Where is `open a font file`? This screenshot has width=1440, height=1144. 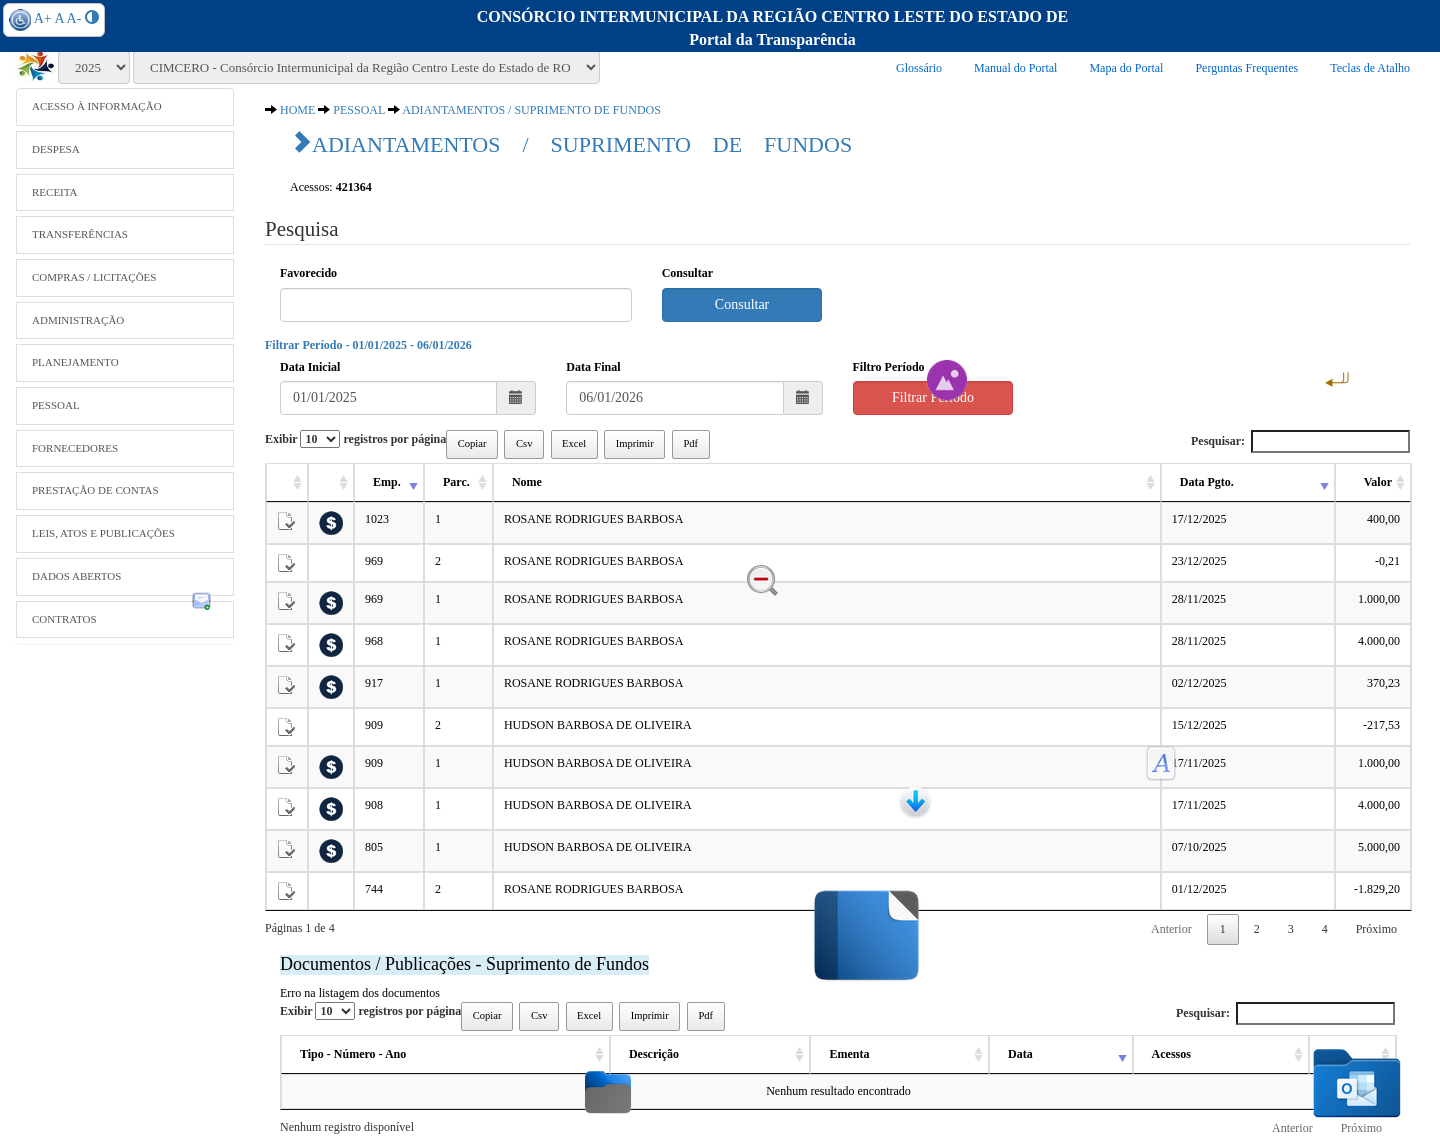
open a font file is located at coordinates (1161, 763).